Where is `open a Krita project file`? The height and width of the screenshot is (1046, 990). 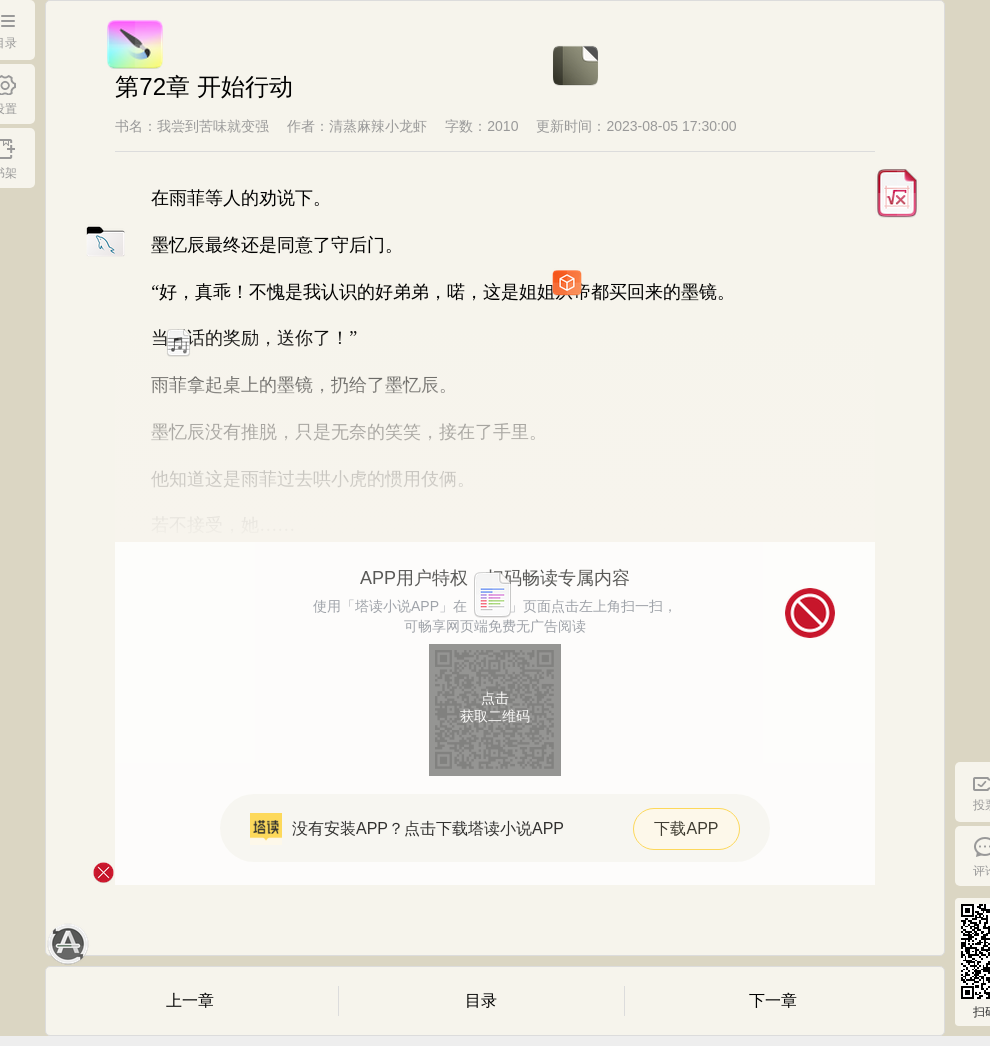
open a Krita project file is located at coordinates (135, 43).